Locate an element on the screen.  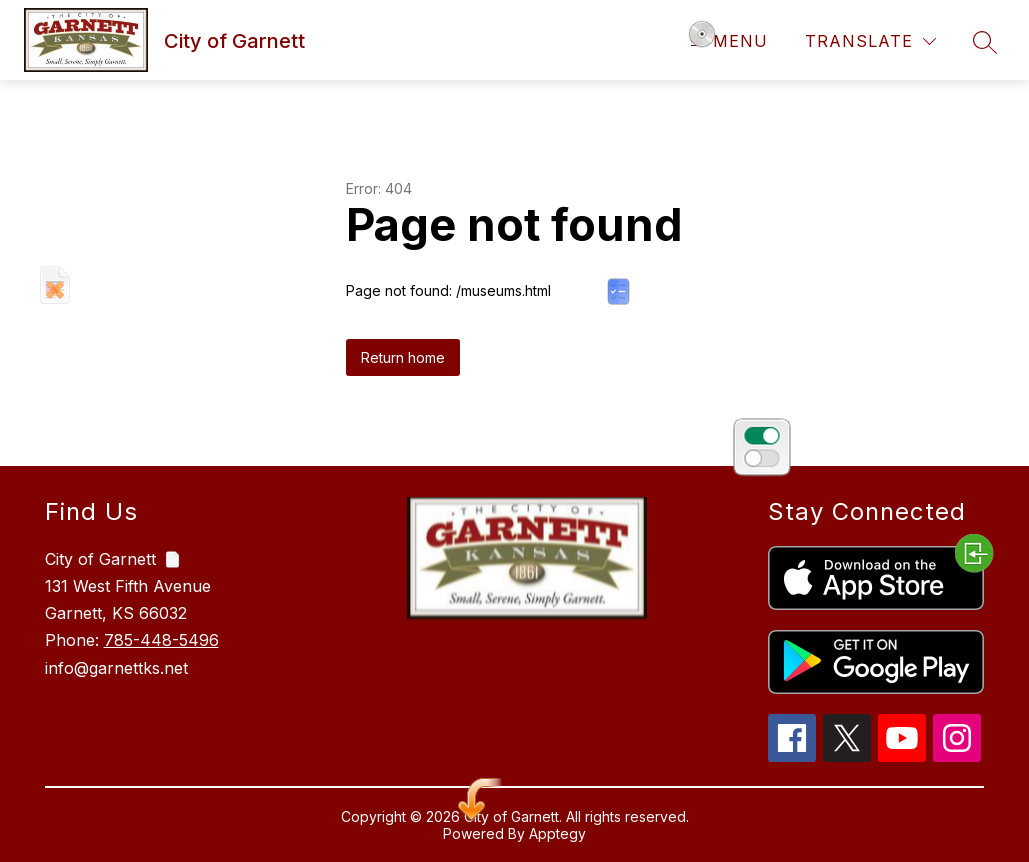
open work-related software center is located at coordinates (618, 291).